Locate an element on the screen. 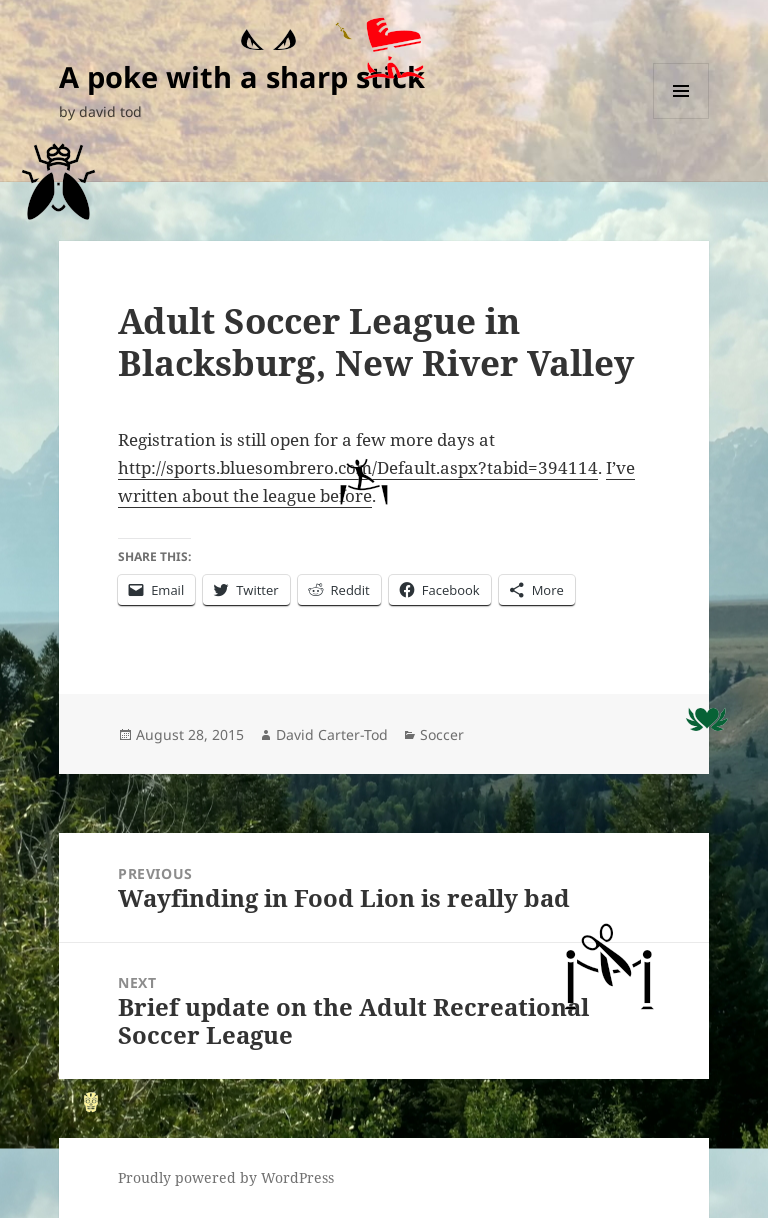 This screenshot has height=1218, width=768. equip a bone knife weapon is located at coordinates (344, 31).